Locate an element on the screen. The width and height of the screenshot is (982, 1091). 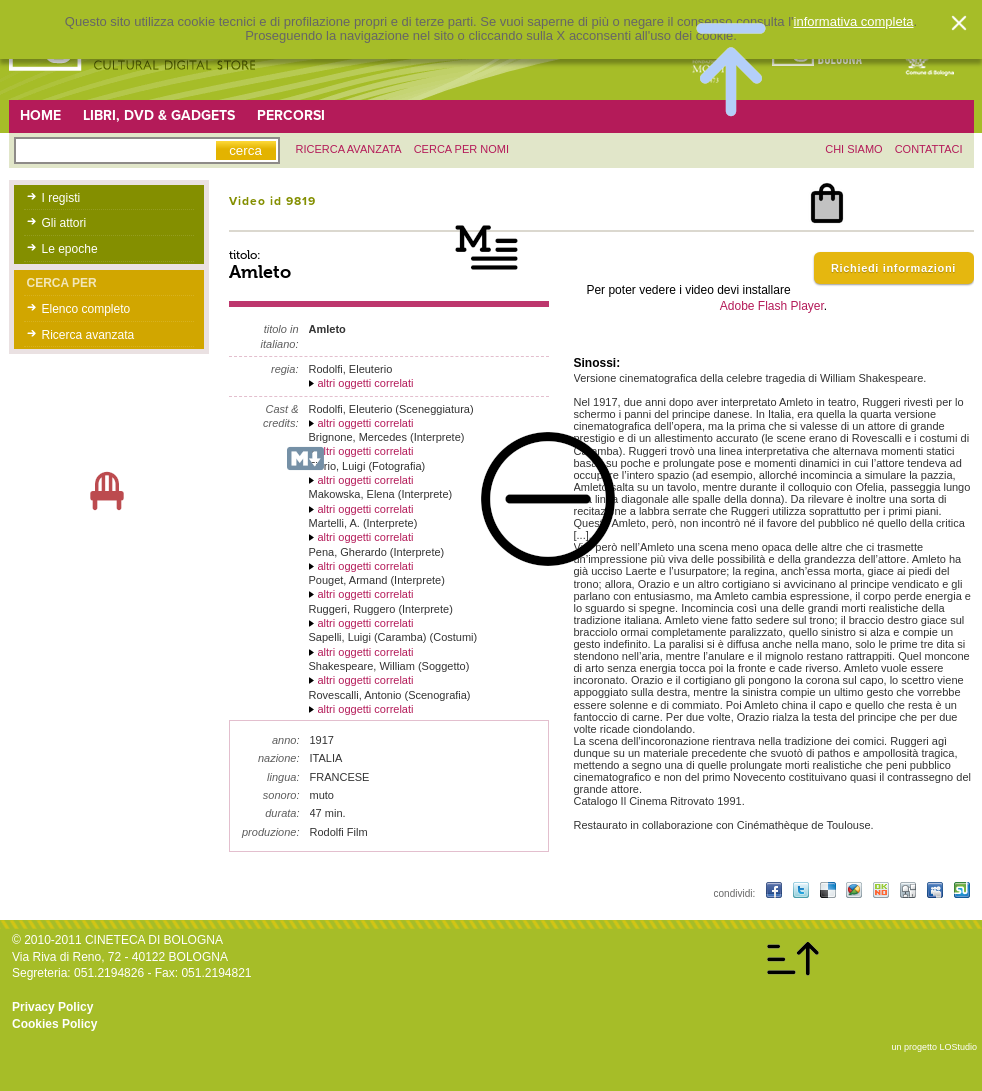
indicates access is restricted or blocked is located at coordinates (548, 499).